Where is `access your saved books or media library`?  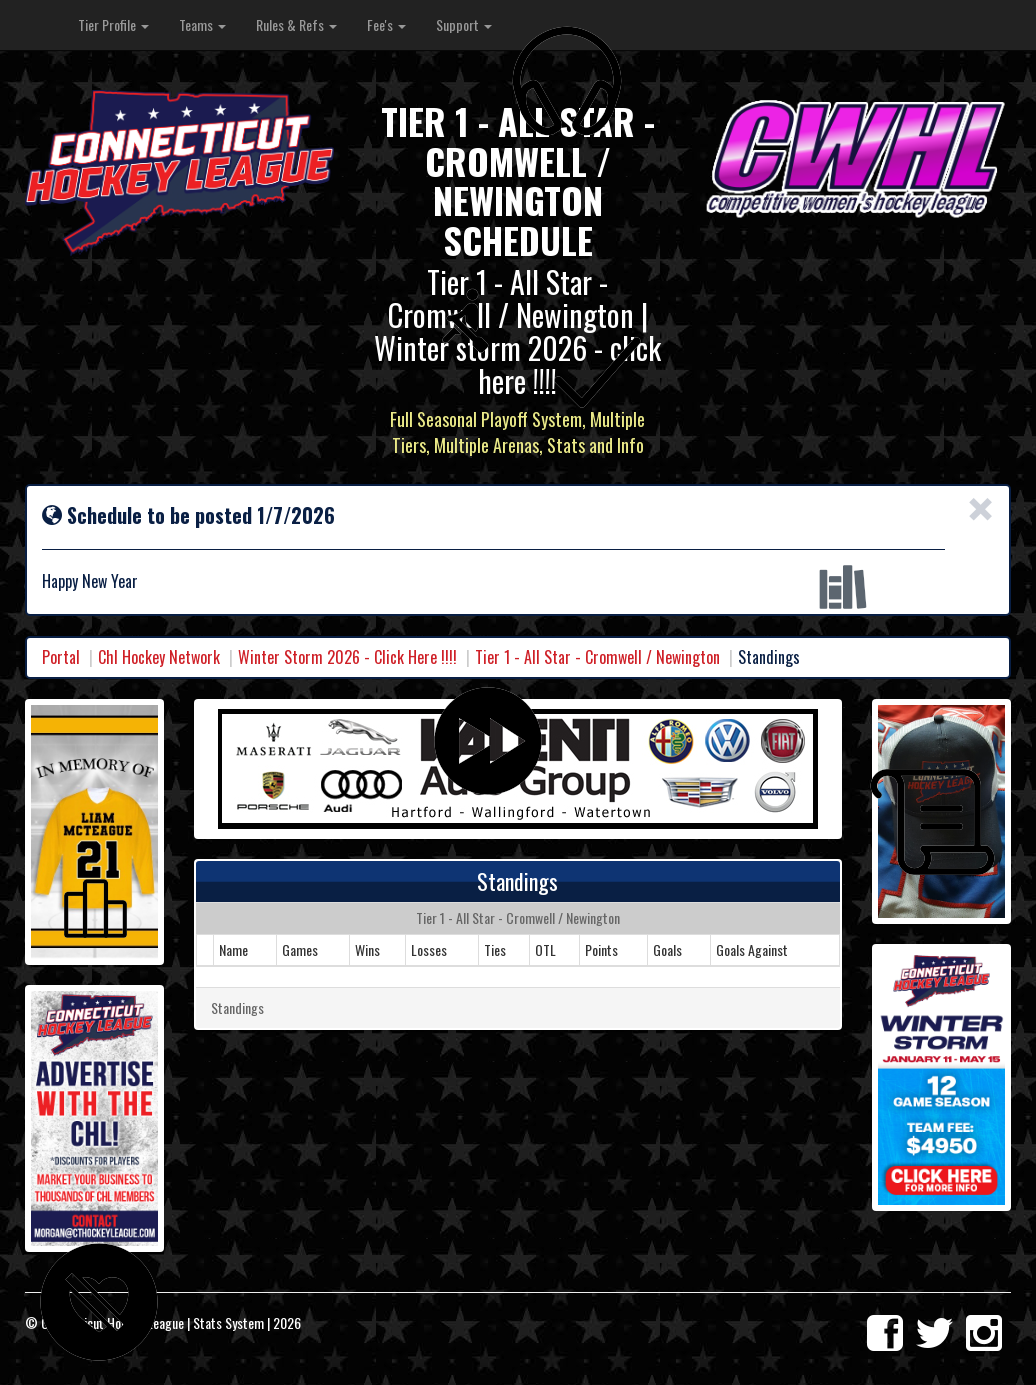 access your saved books or media library is located at coordinates (843, 587).